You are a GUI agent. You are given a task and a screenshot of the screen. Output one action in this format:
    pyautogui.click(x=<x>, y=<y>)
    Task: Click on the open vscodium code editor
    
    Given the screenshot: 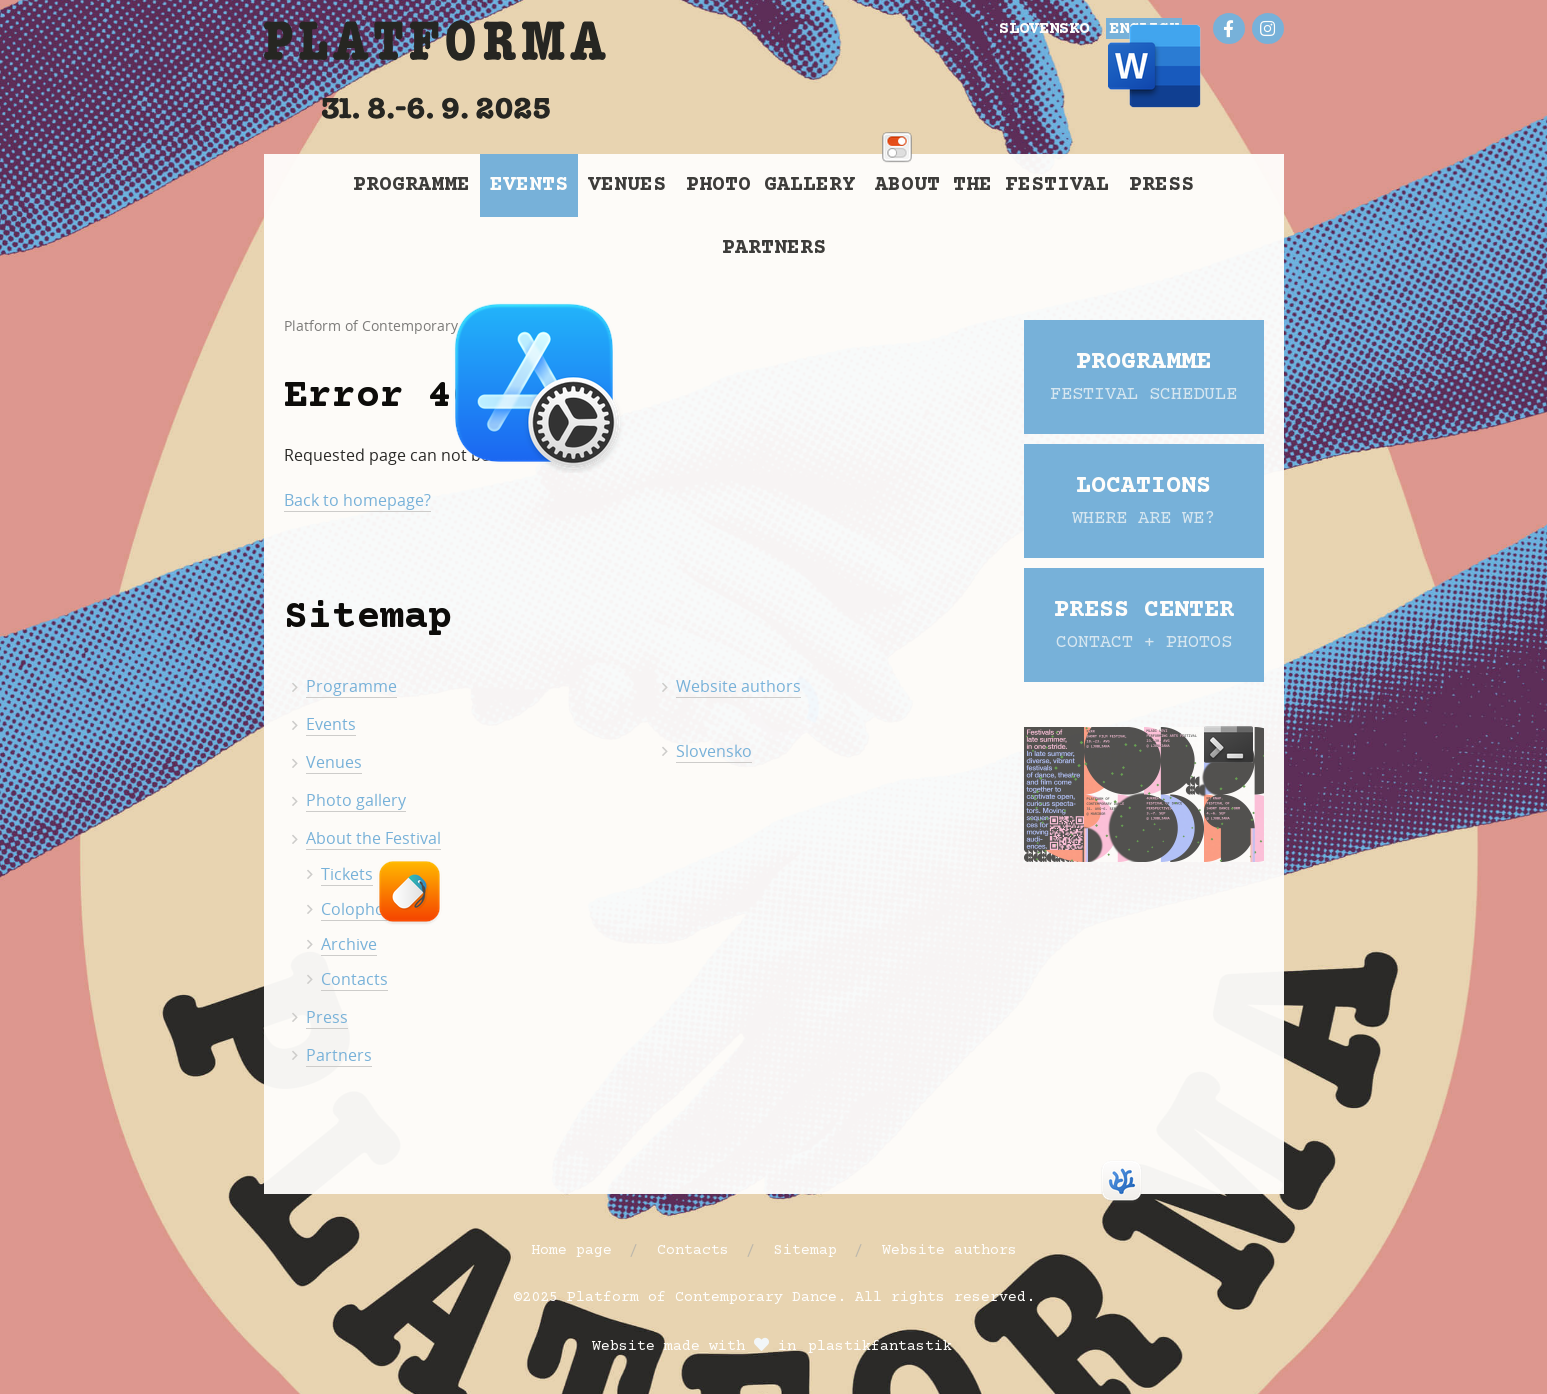 What is the action you would take?
    pyautogui.click(x=1121, y=1180)
    